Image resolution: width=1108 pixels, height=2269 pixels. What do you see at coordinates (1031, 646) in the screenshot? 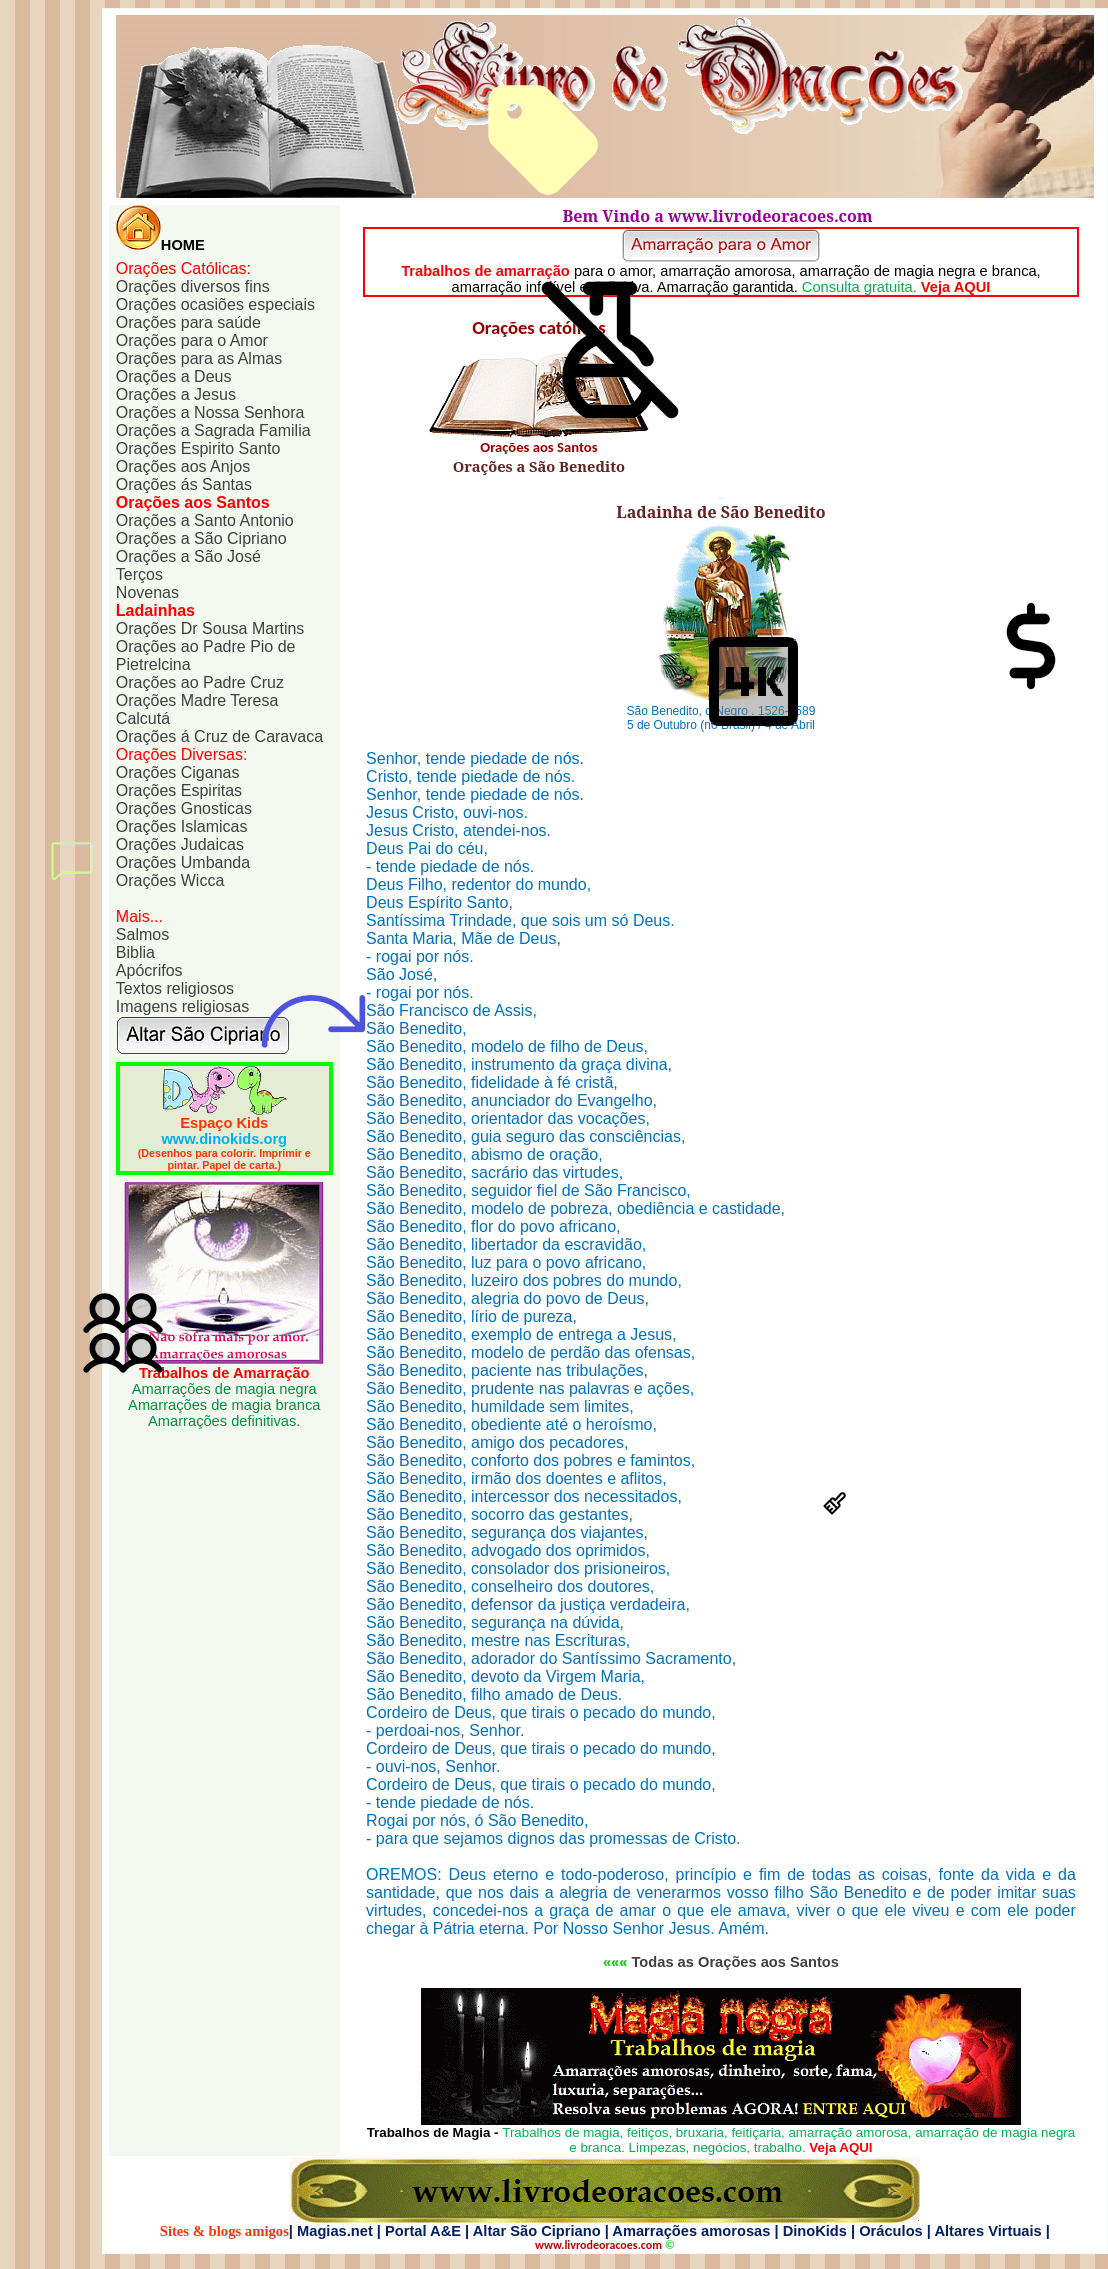
I see `view pricing or payment options` at bounding box center [1031, 646].